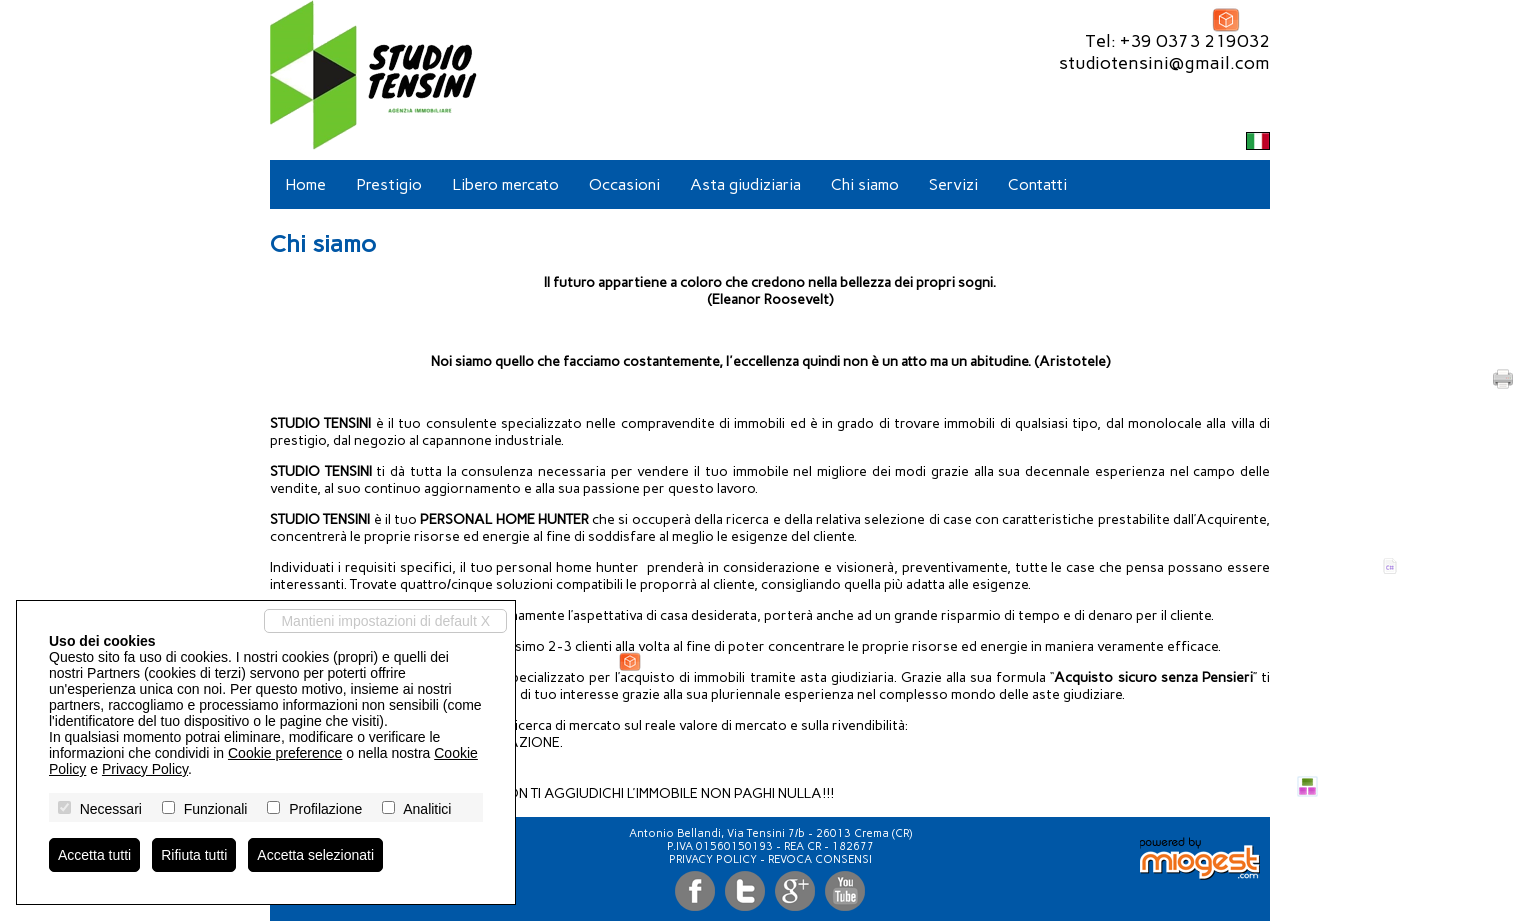 The width and height of the screenshot is (1540, 921). I want to click on a C# source code file, so click(1390, 566).